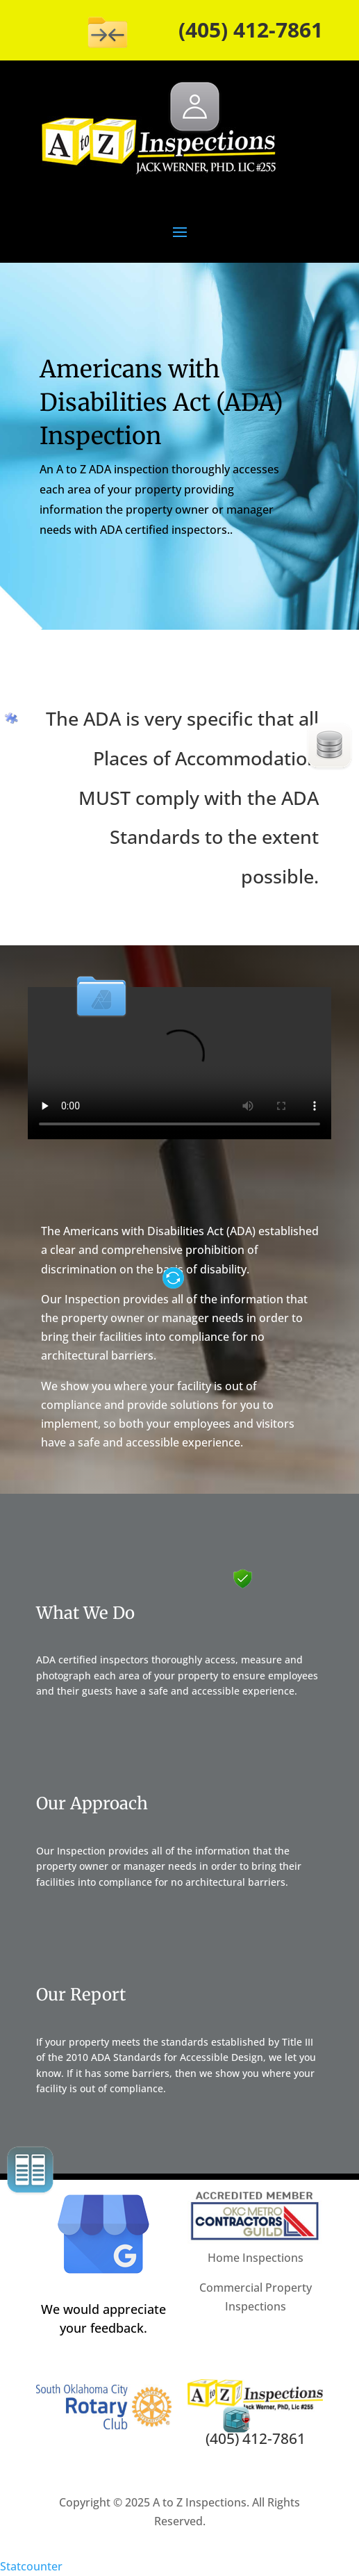 The image size is (359, 2576). What do you see at coordinates (173, 1278) in the screenshot?
I see `indicates file is currently syncing with Insync` at bounding box center [173, 1278].